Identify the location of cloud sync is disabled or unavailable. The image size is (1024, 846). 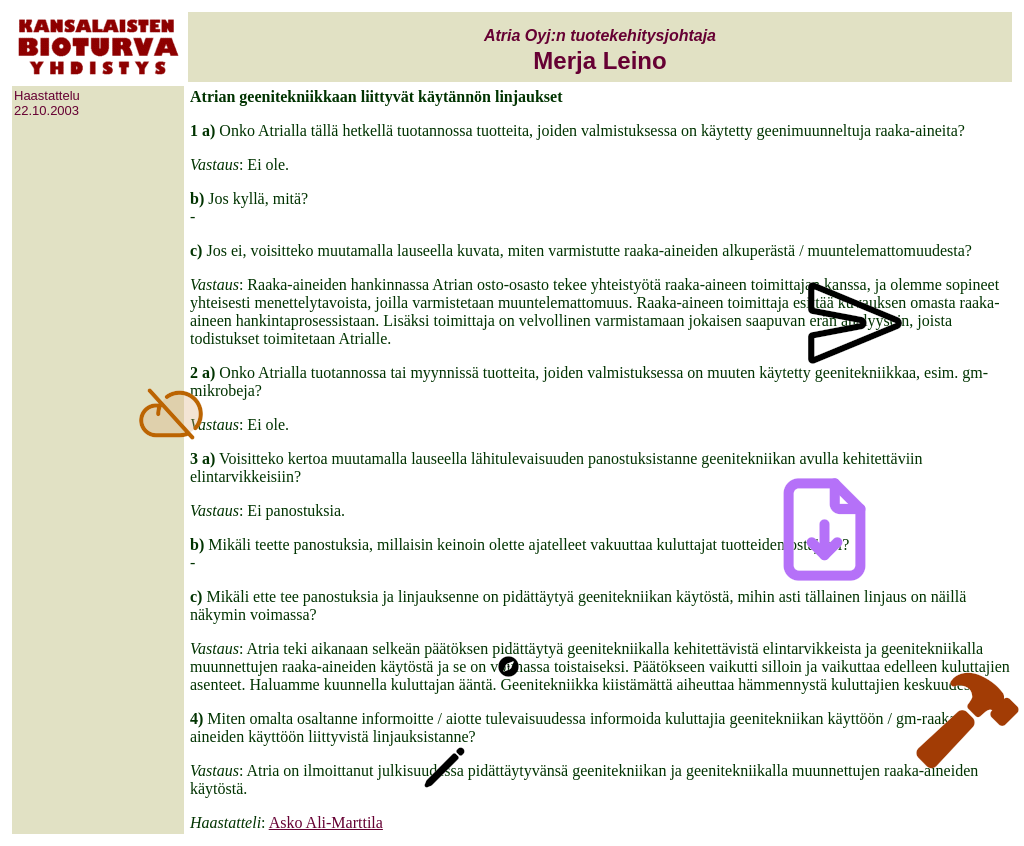
(171, 414).